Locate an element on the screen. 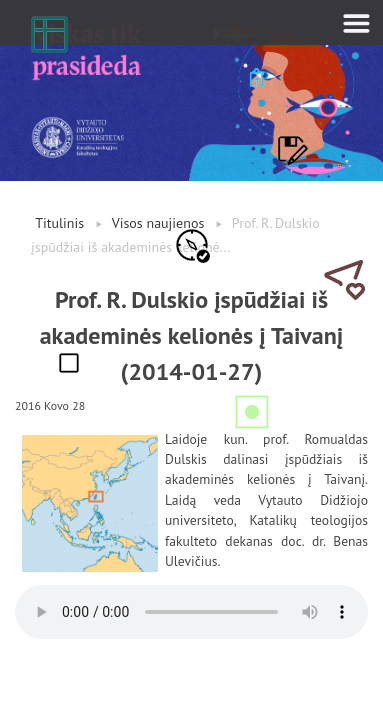 The height and width of the screenshot is (720, 383). view github project board is located at coordinates (49, 34).